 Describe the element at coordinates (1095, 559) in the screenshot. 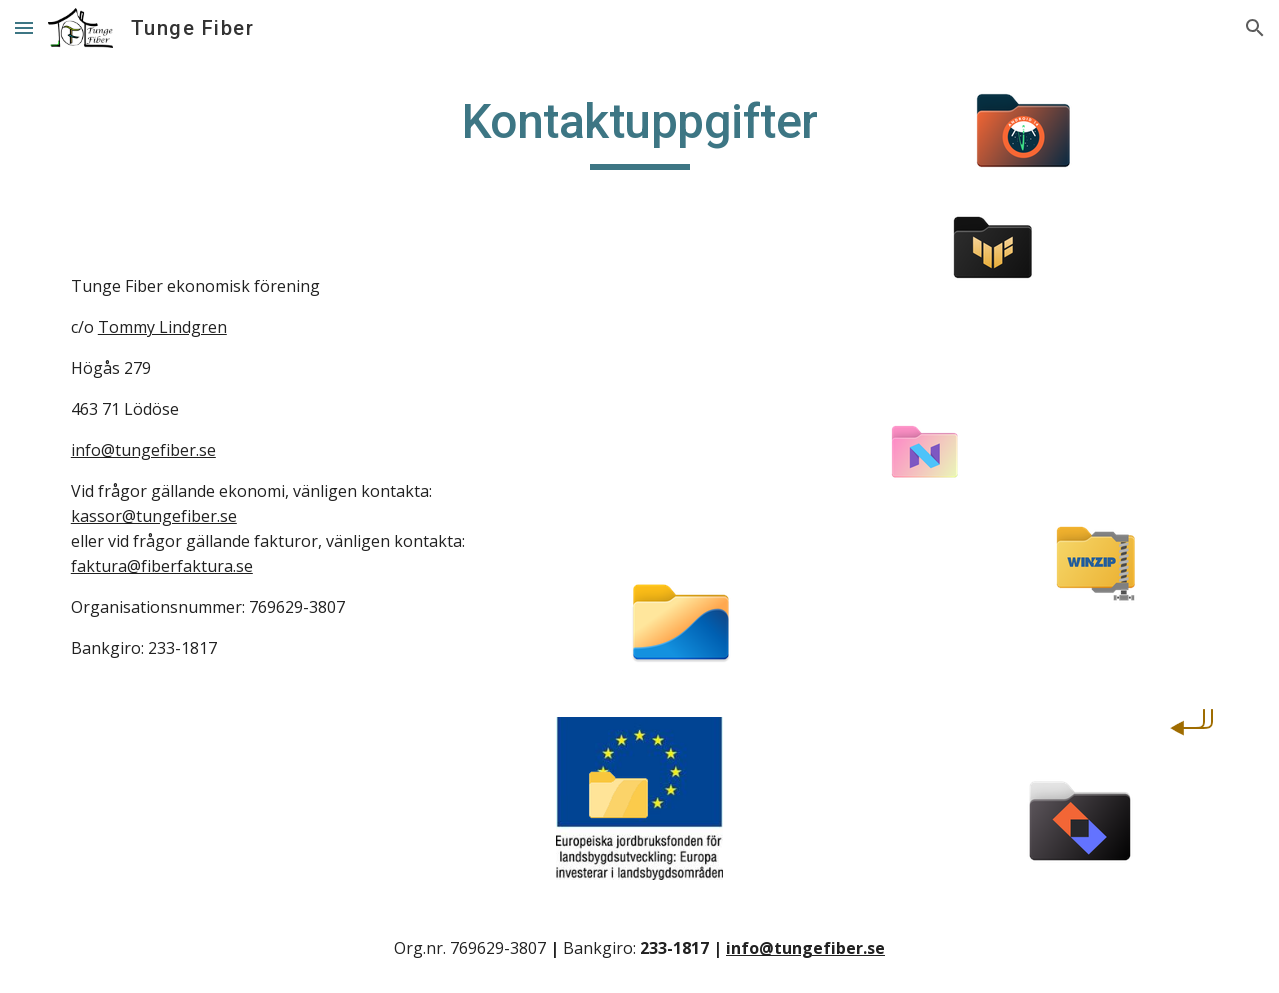

I see `open folder containing WinZip compressed files` at that location.